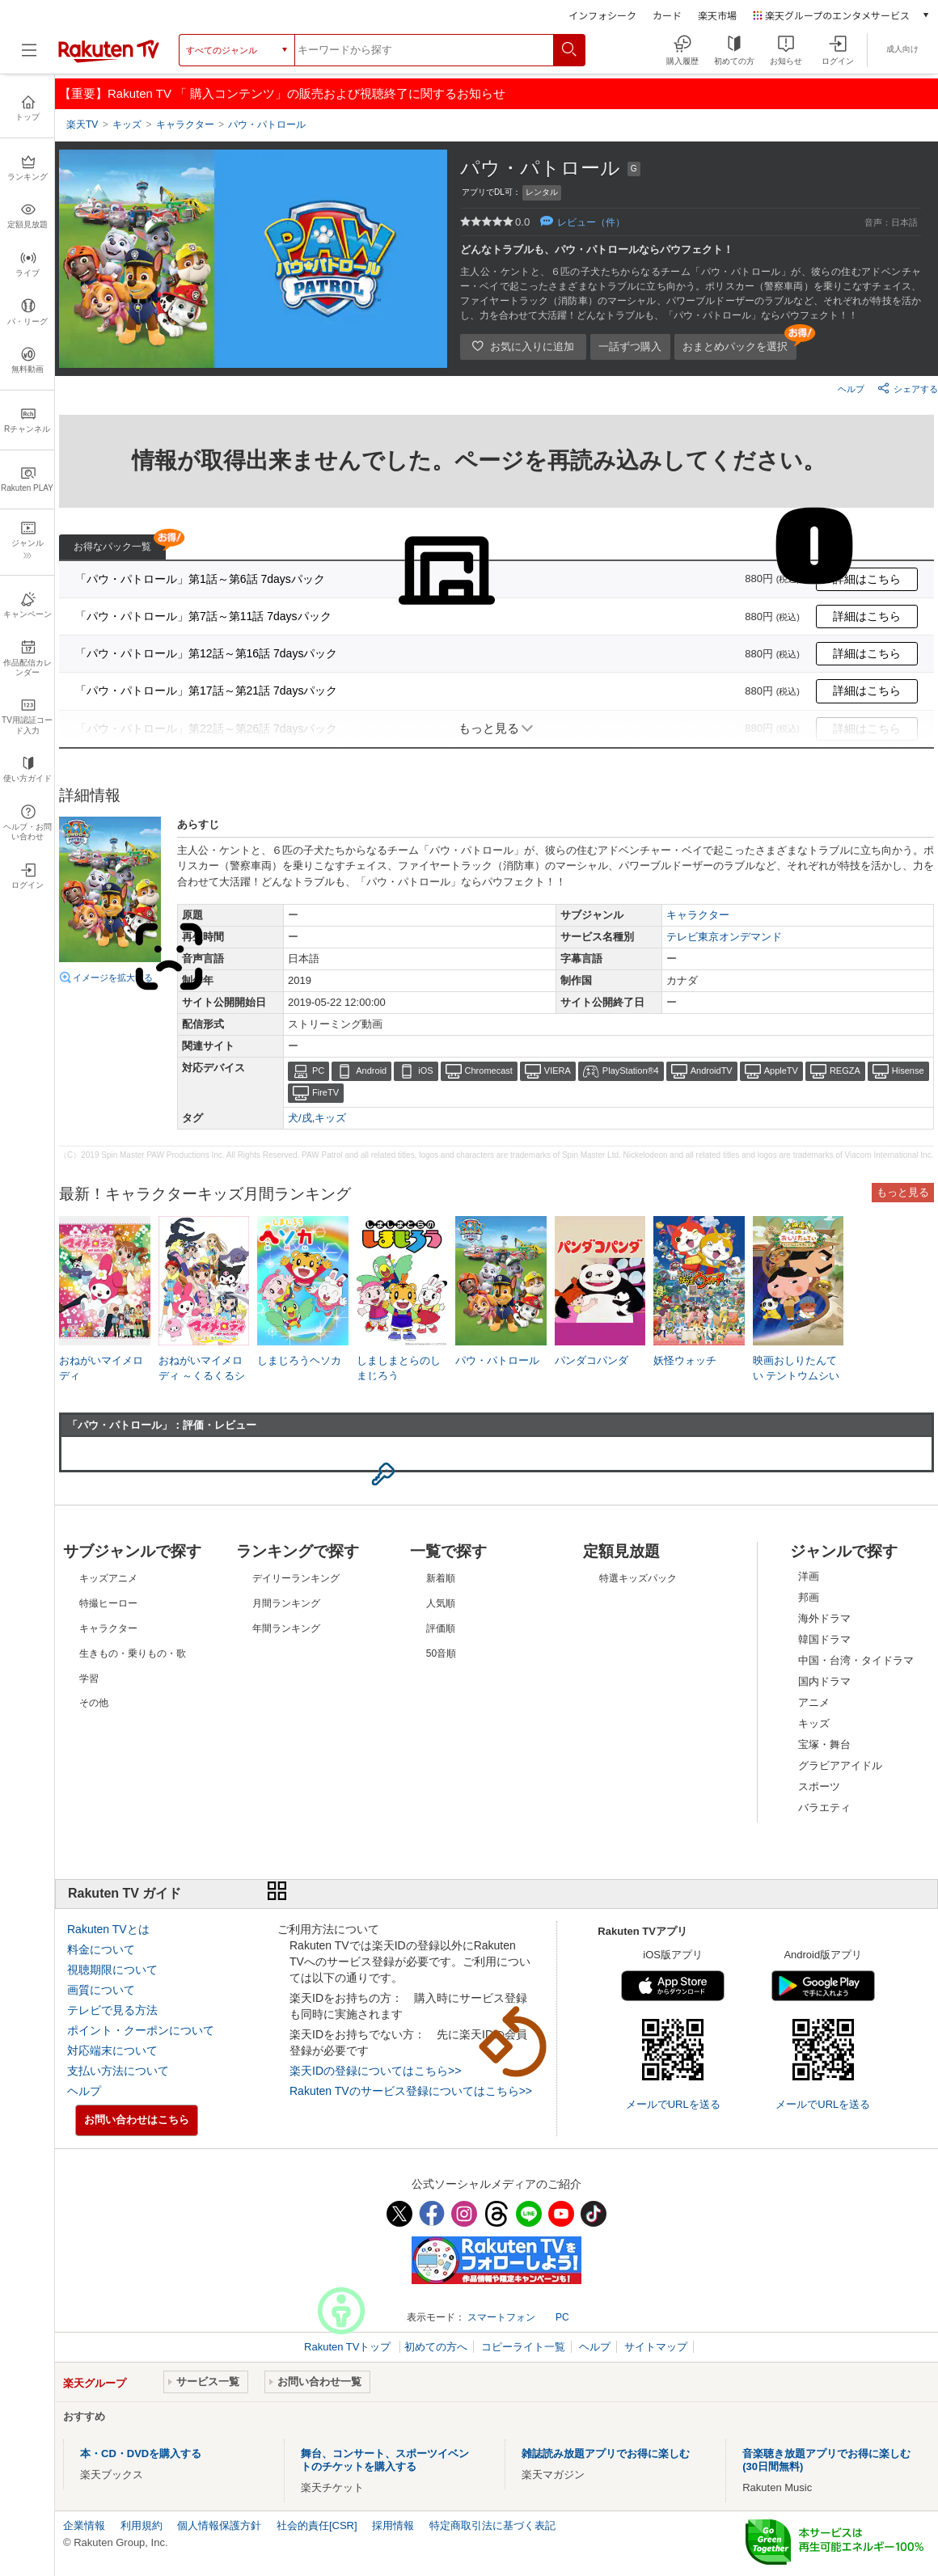 The width and height of the screenshot is (938, 2576). What do you see at coordinates (513, 2043) in the screenshot?
I see `refresh or reload placeholder content` at bounding box center [513, 2043].